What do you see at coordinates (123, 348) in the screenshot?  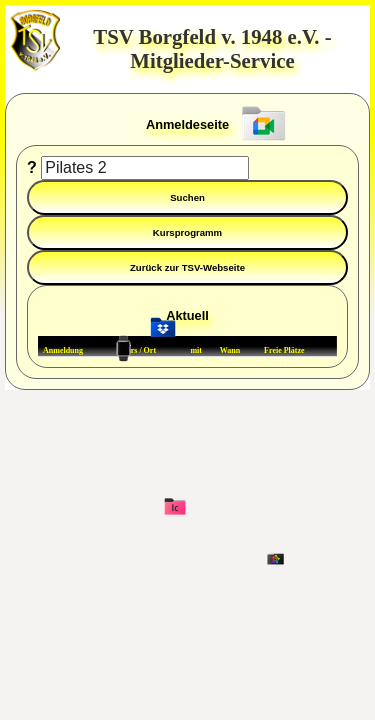 I see `apple watch device icon` at bounding box center [123, 348].